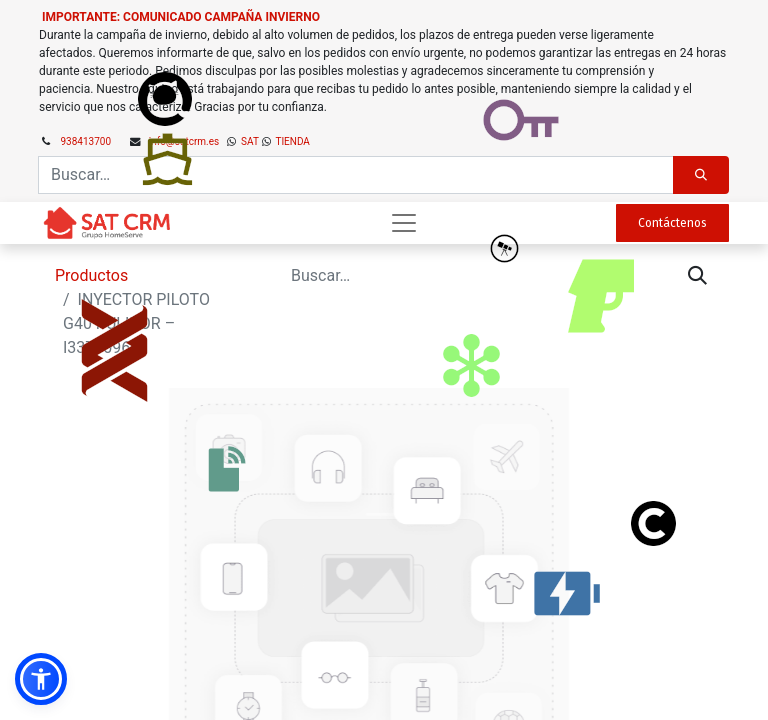 This screenshot has height=720, width=768. I want to click on indicates battery is currently charging, so click(565, 593).